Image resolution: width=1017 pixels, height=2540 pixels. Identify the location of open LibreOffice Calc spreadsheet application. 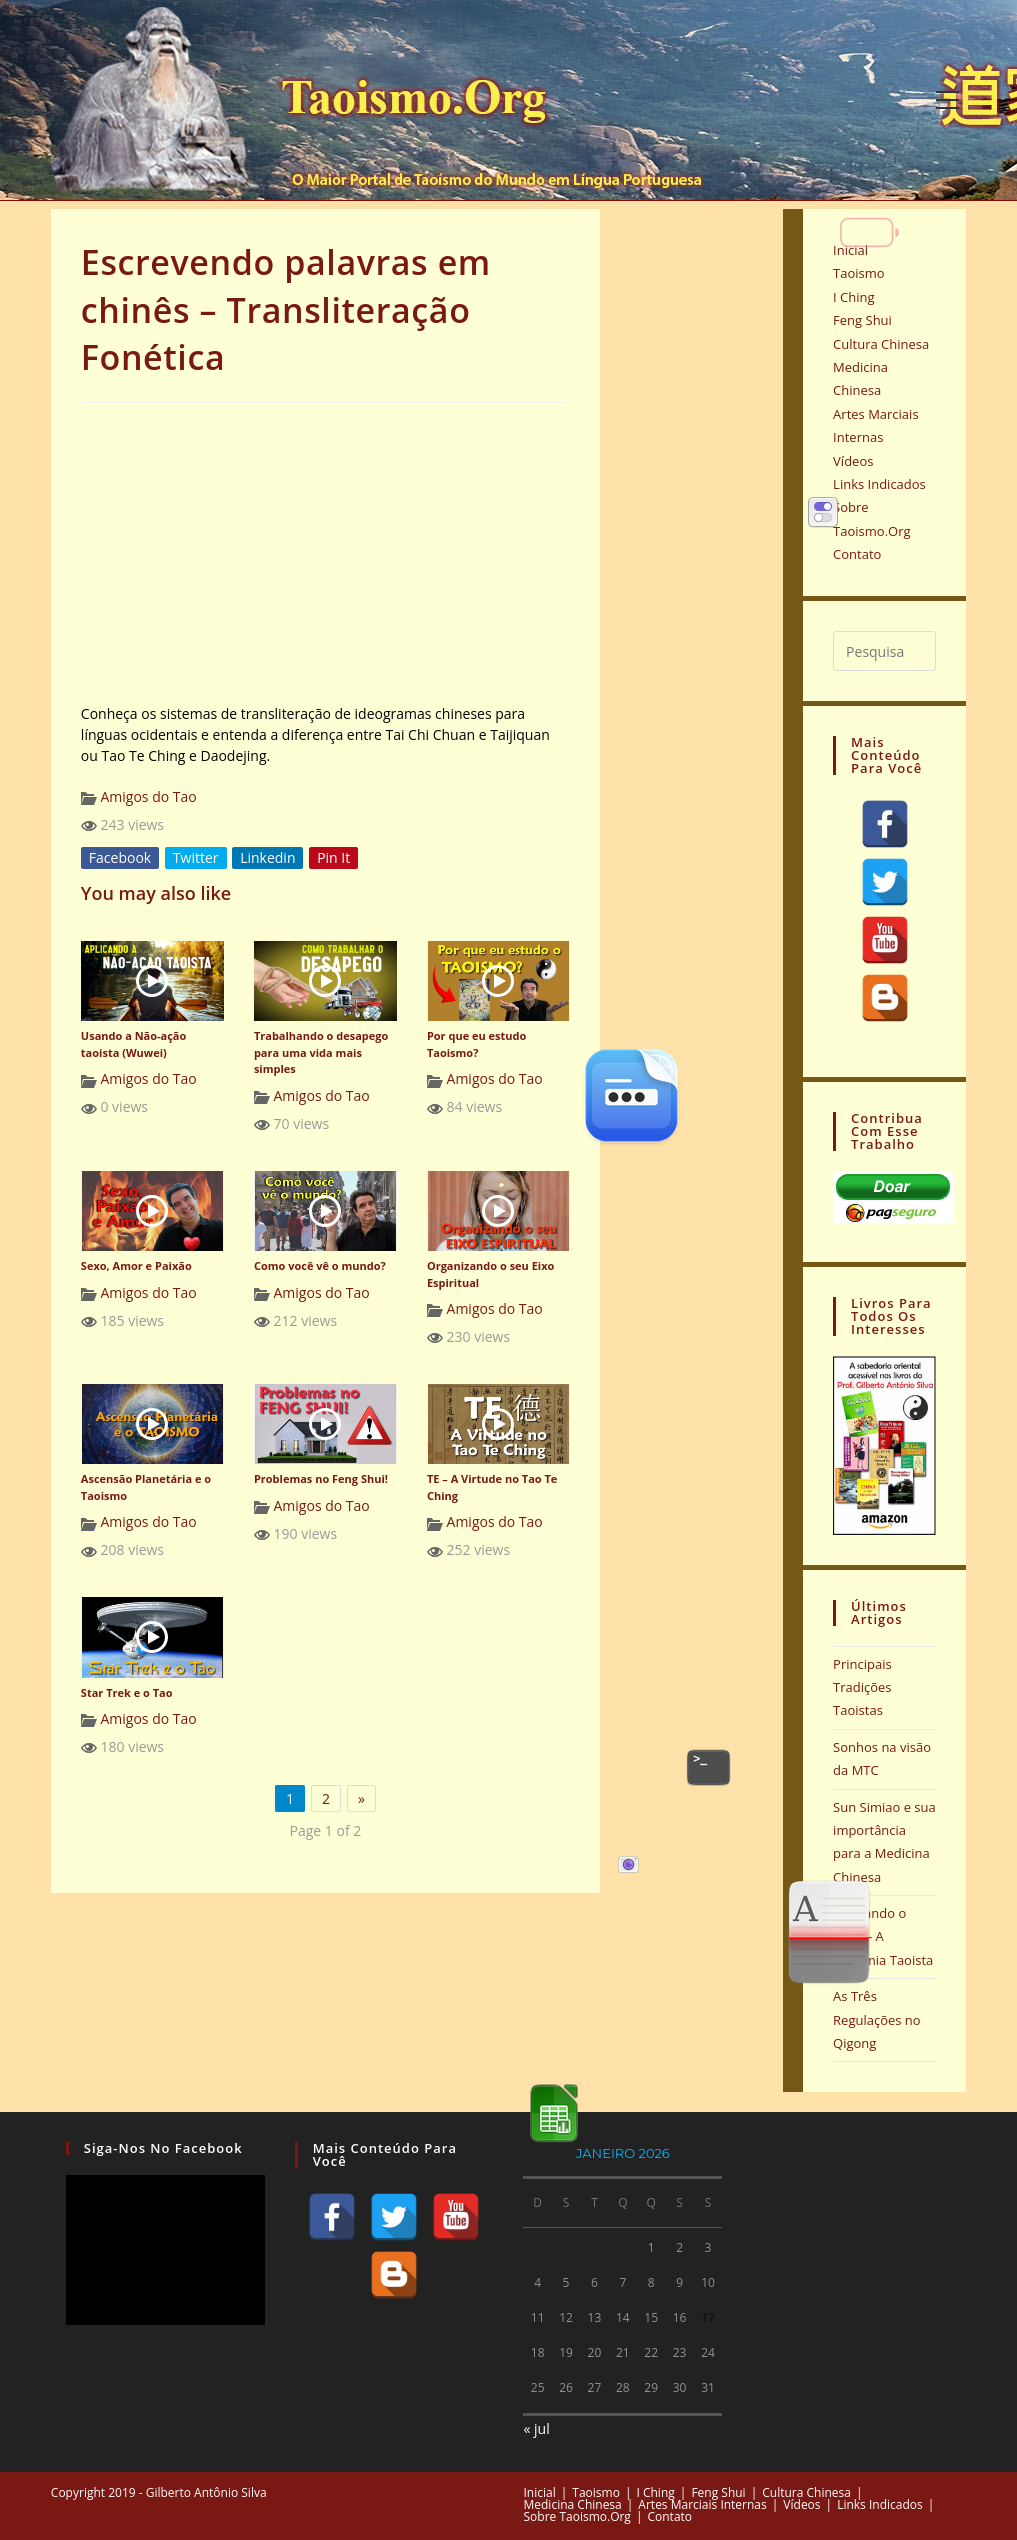
(554, 2113).